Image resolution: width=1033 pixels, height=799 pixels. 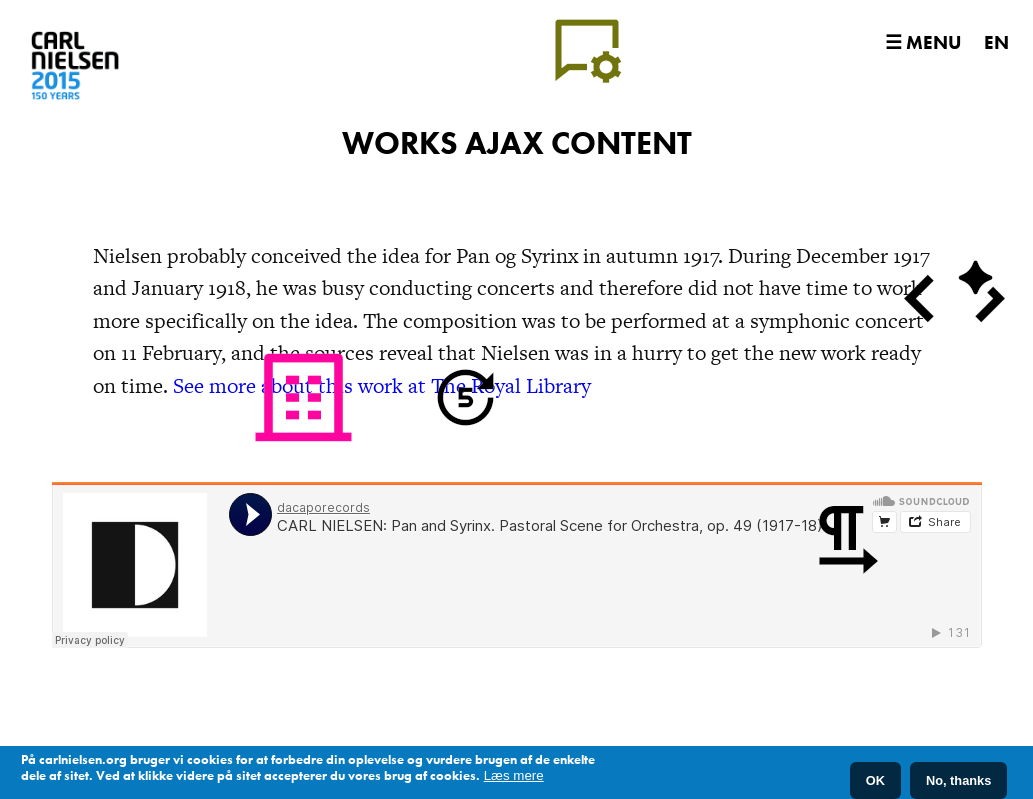 I want to click on access AI-powered code assistance, so click(x=954, y=298).